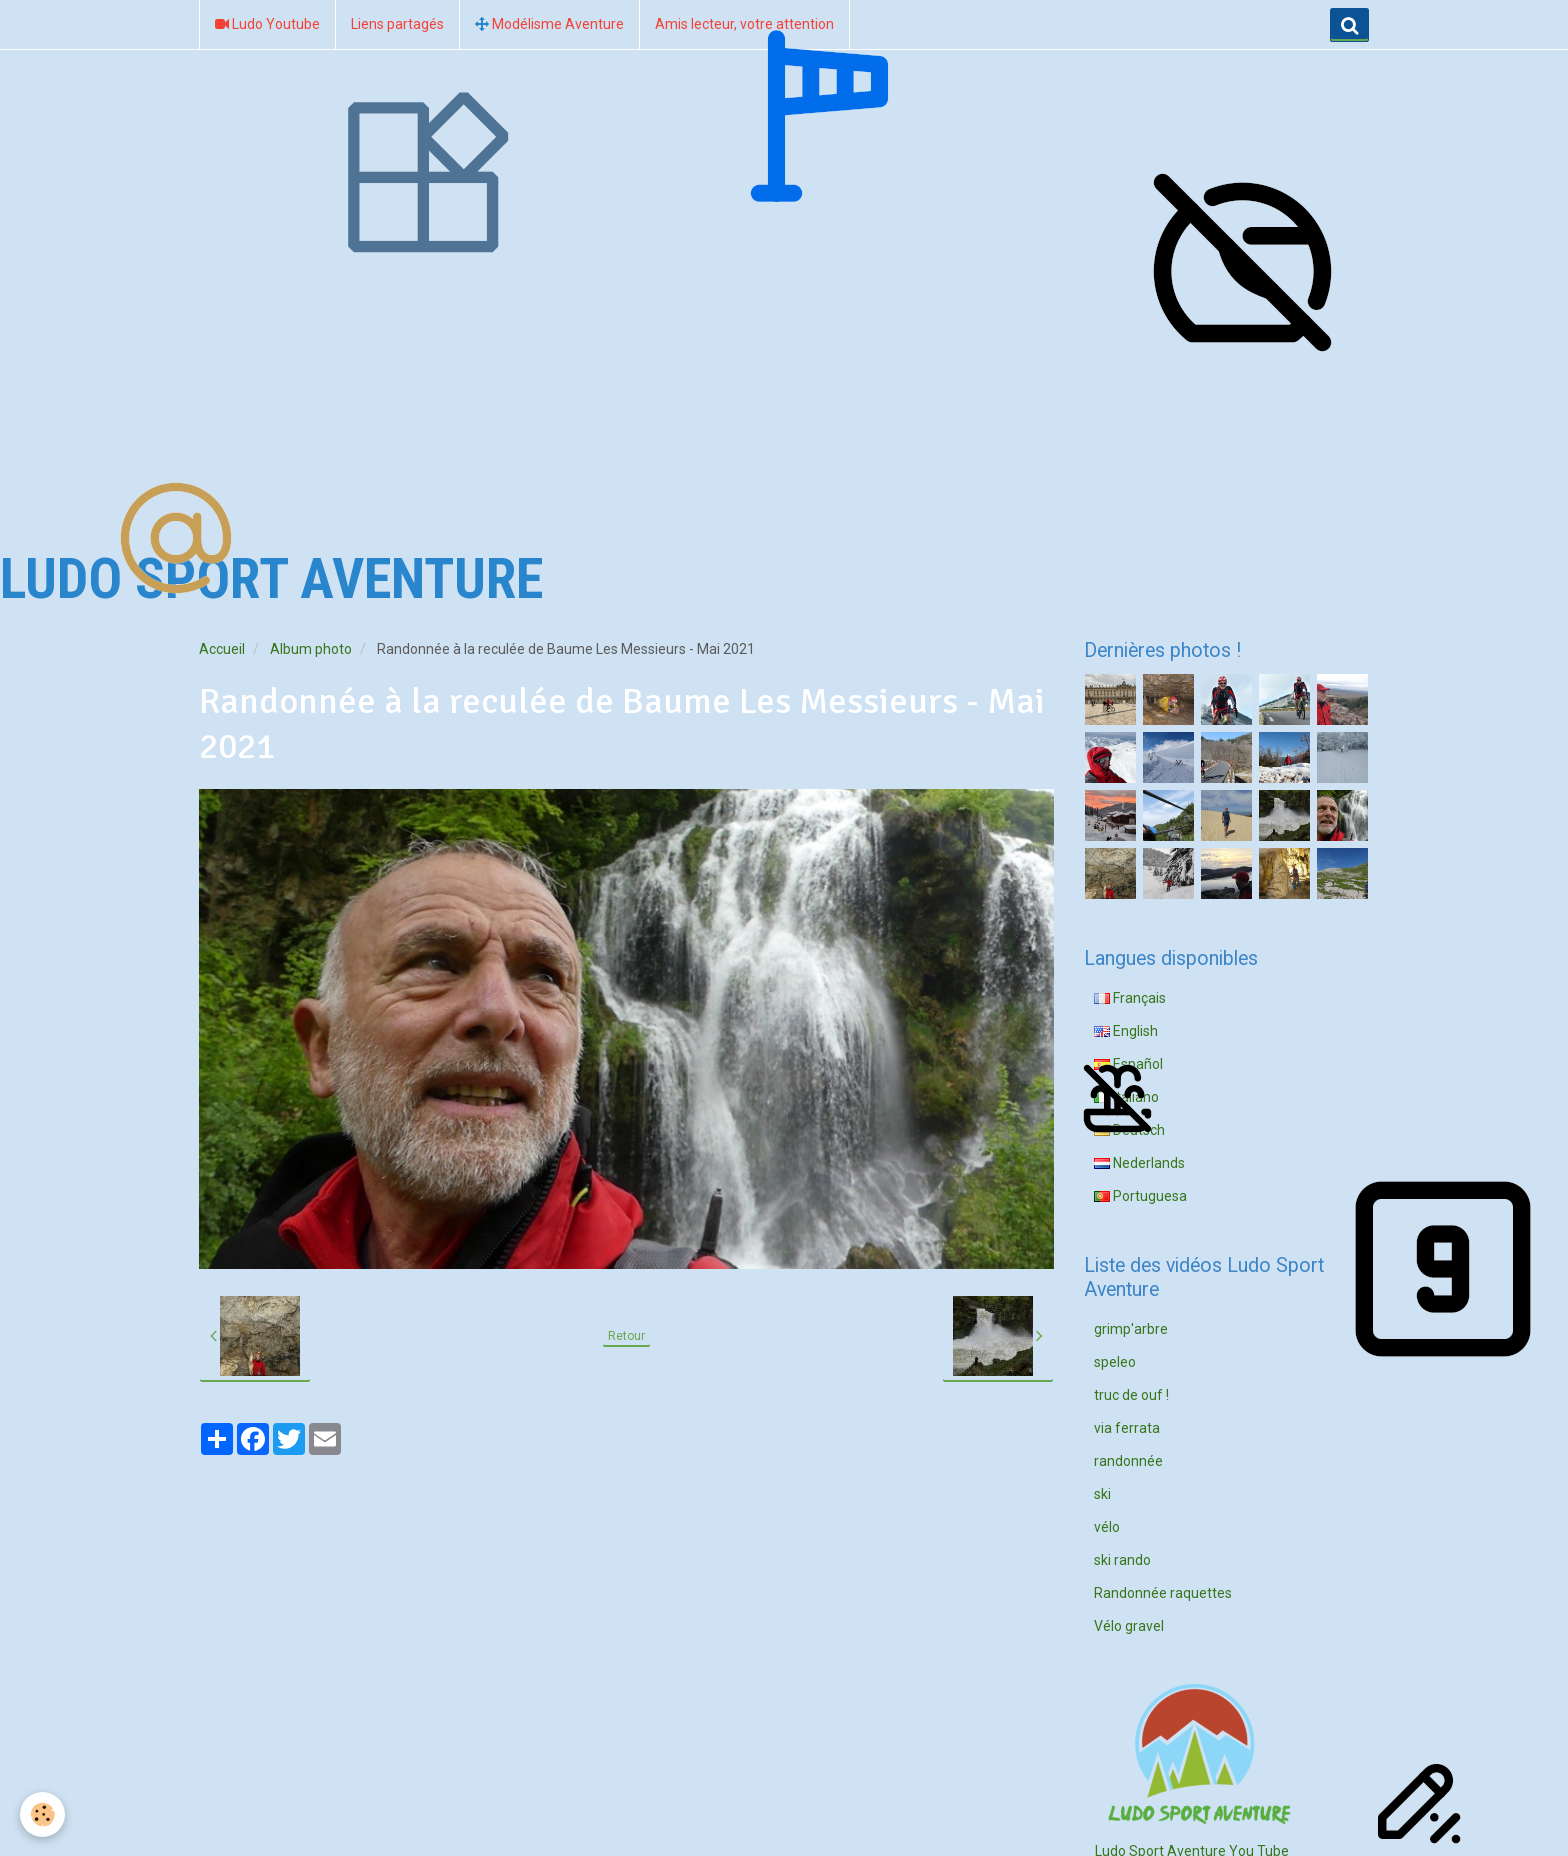 This screenshot has height=1856, width=1568. What do you see at coordinates (1443, 1269) in the screenshot?
I see `select or navigate to item number 9` at bounding box center [1443, 1269].